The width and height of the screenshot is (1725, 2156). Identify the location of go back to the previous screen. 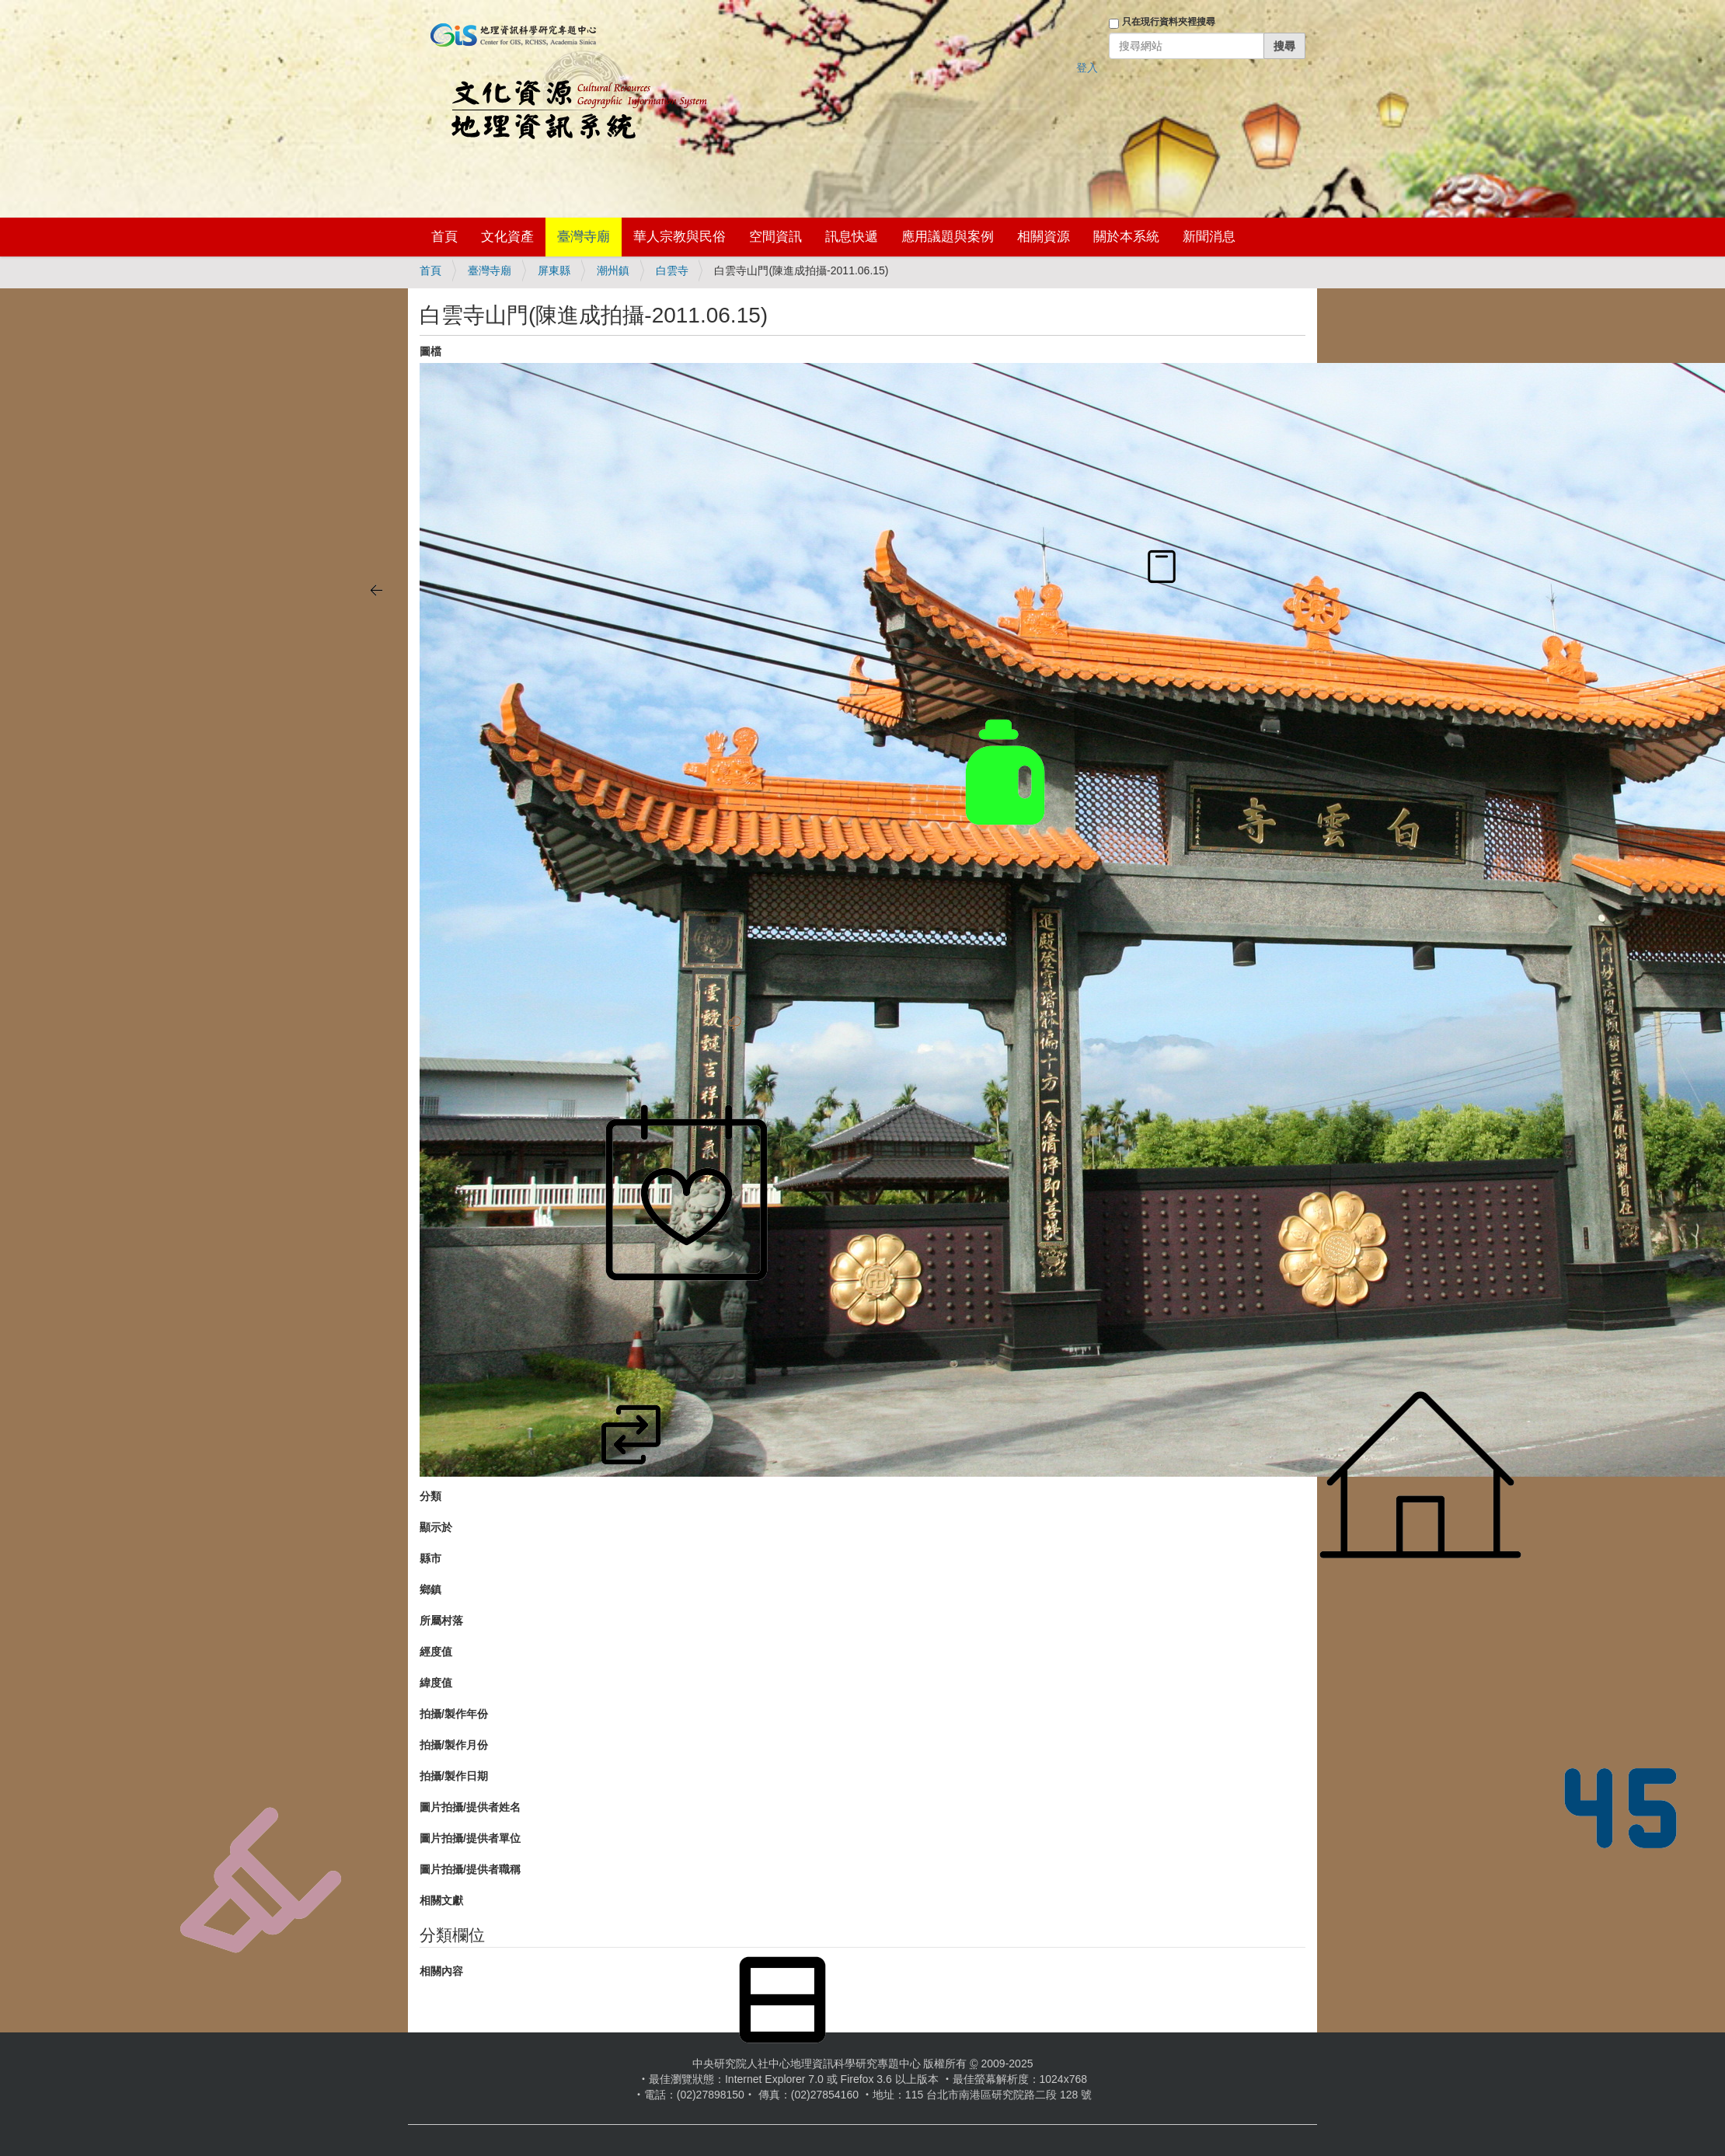
(376, 590).